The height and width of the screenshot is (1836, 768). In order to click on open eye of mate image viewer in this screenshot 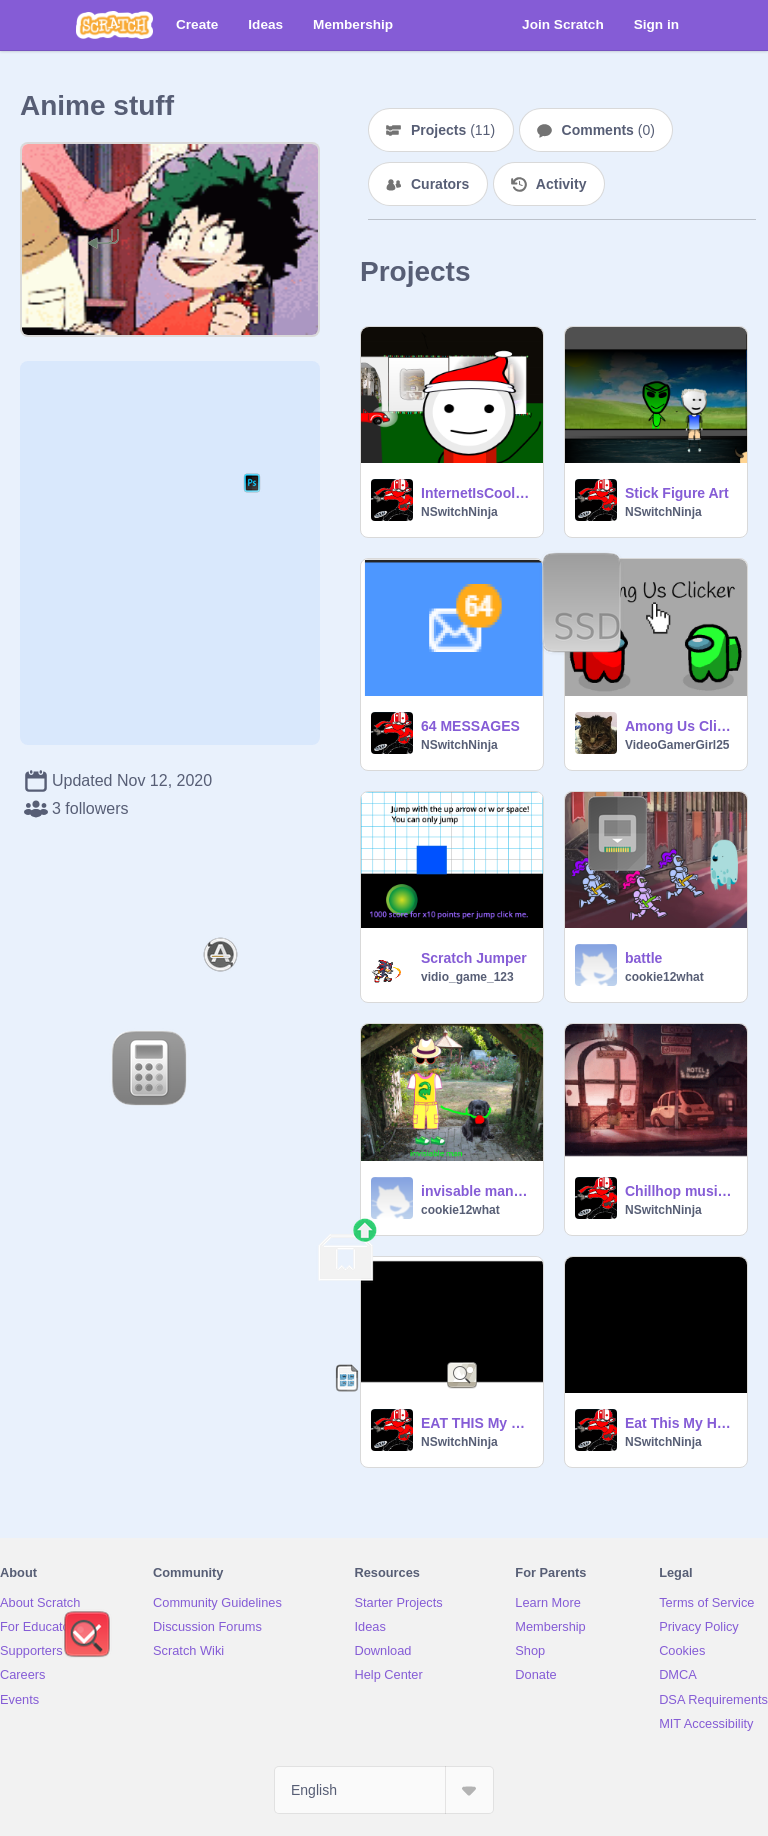, I will do `click(462, 1375)`.